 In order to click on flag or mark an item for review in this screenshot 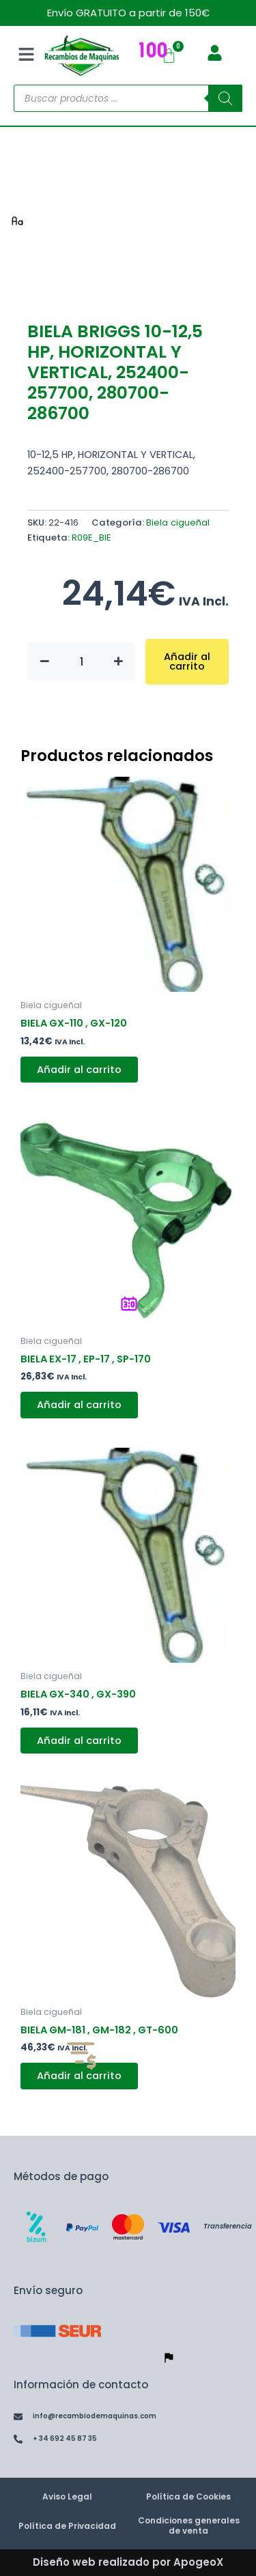, I will do `click(169, 2358)`.